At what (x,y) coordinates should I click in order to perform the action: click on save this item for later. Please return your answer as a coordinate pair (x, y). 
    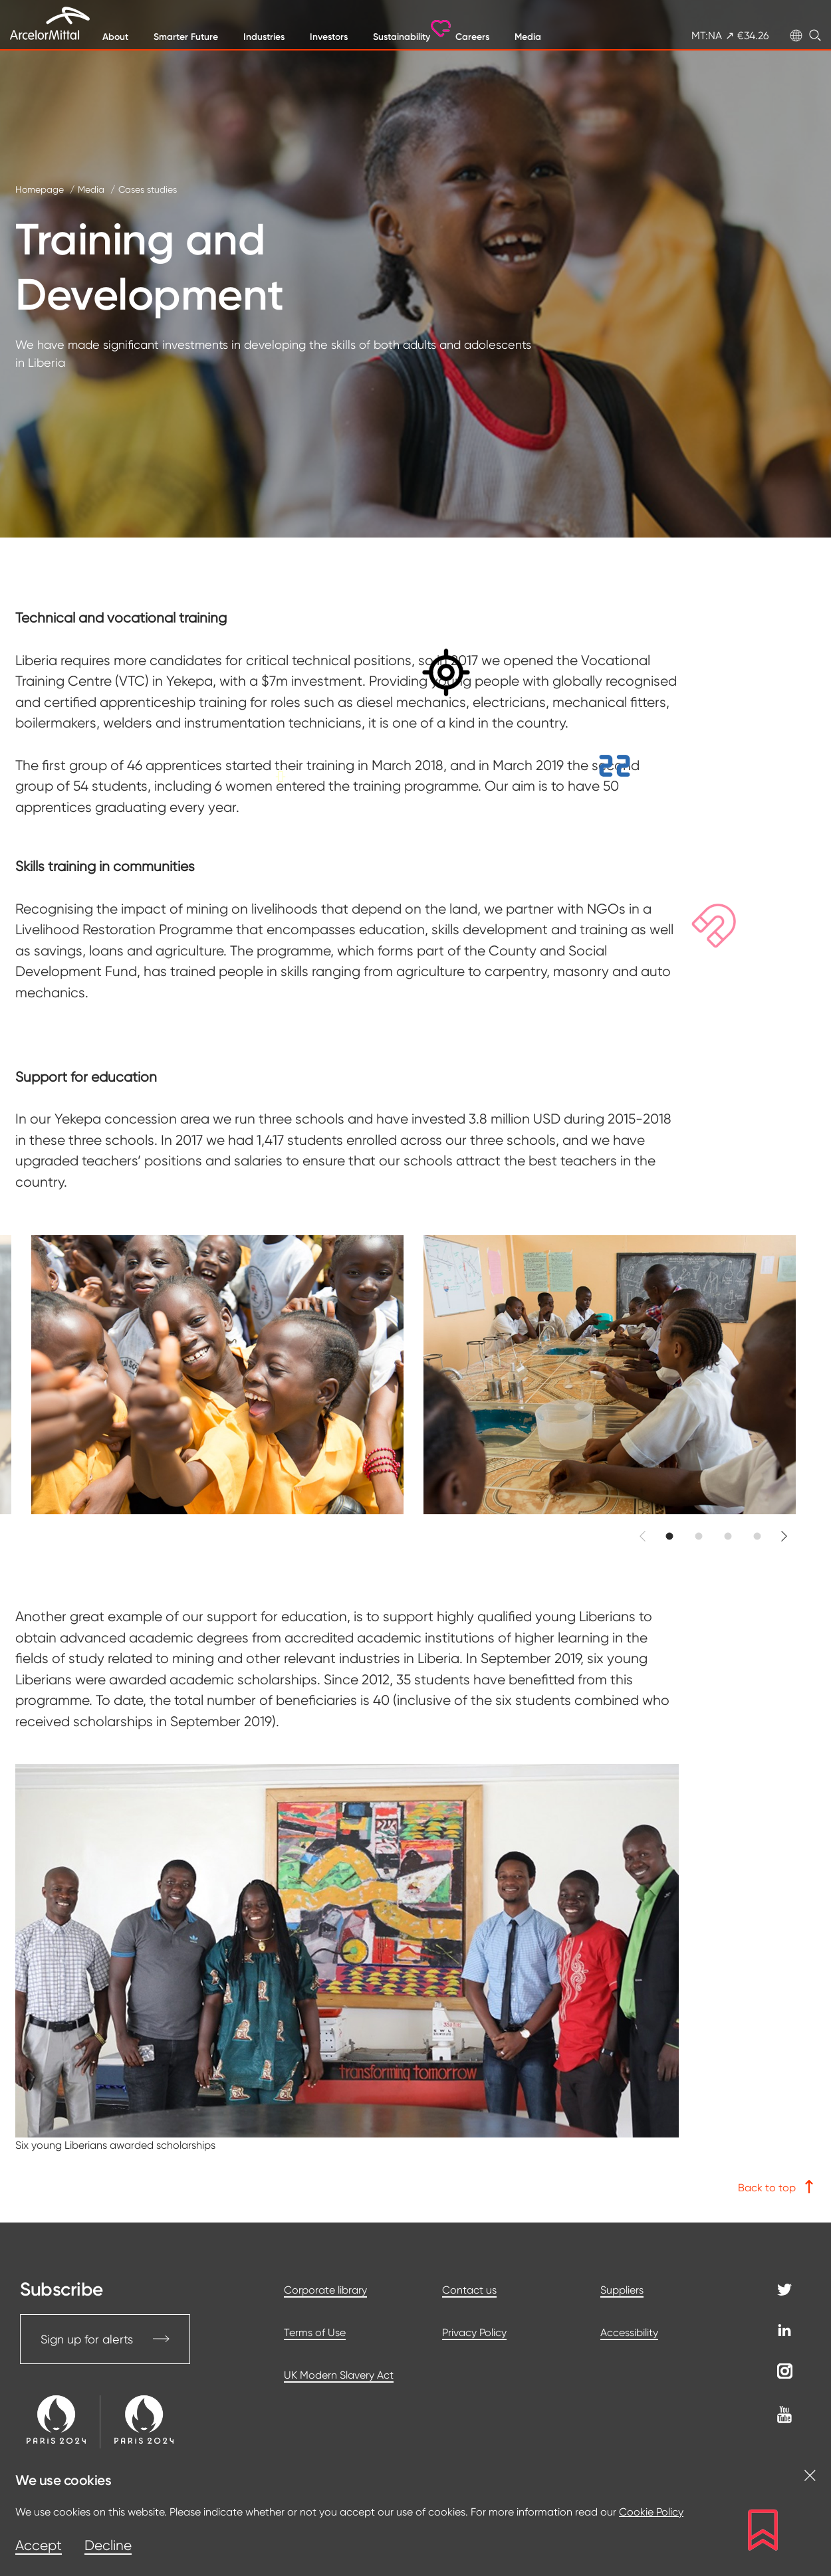
    Looking at the image, I should click on (763, 2529).